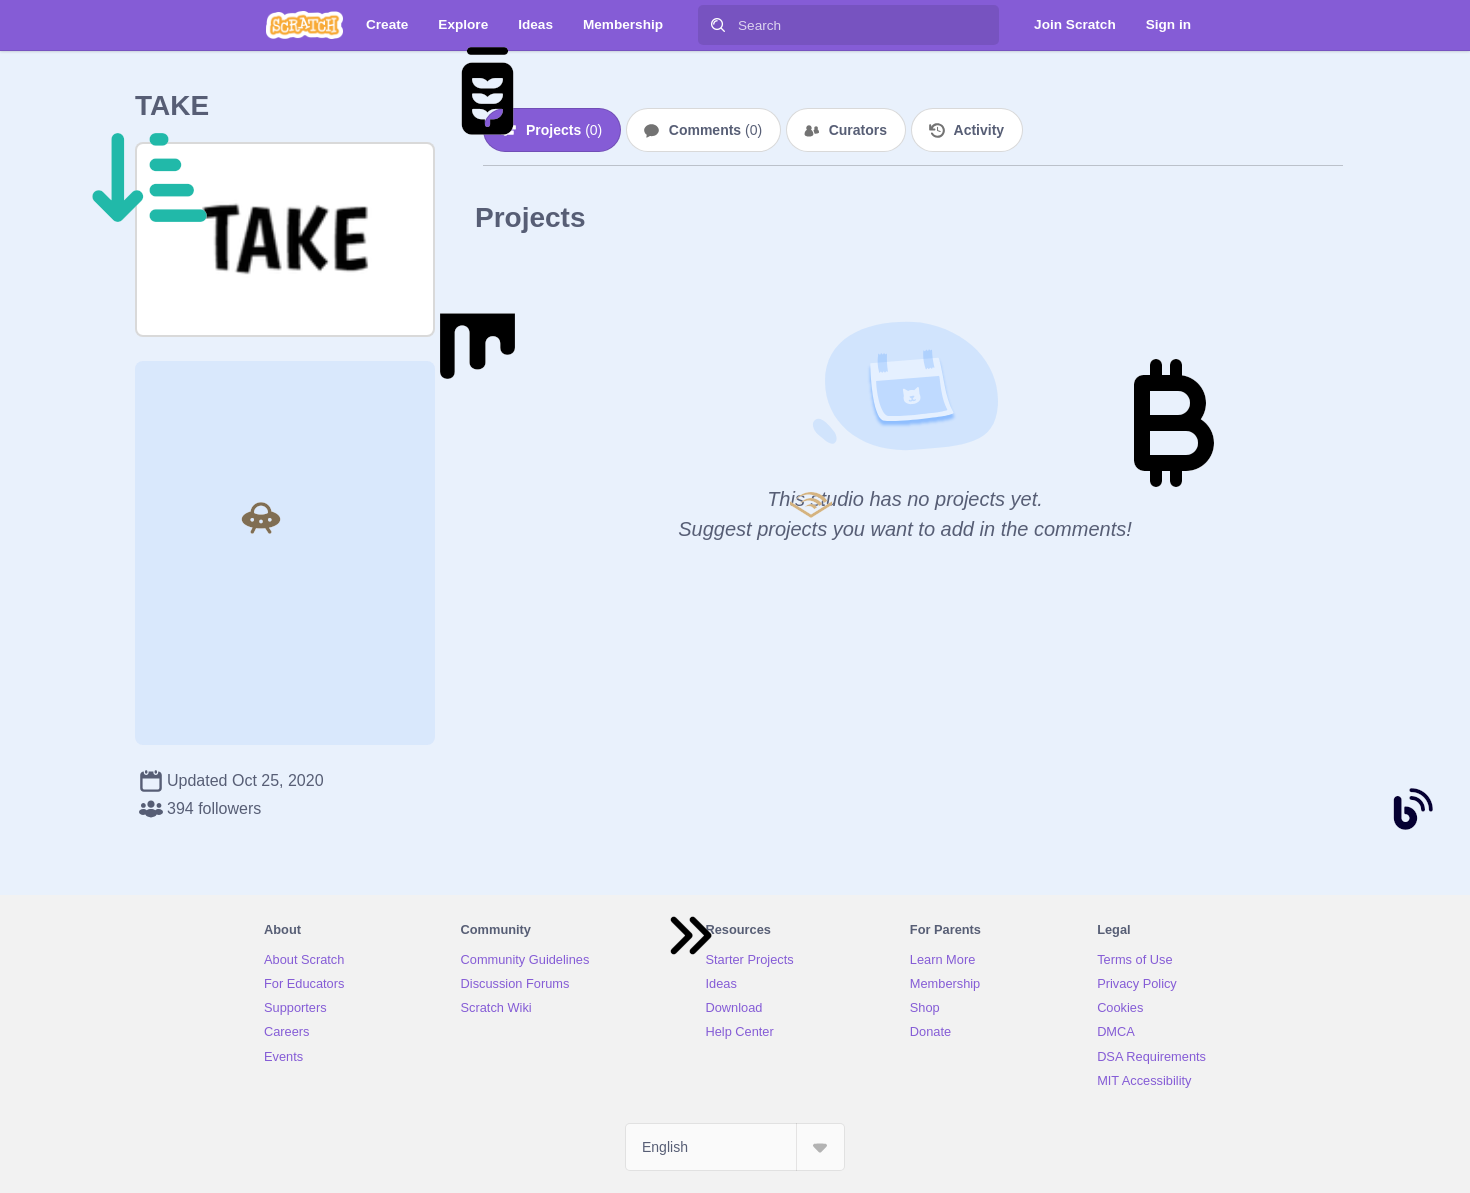 The image size is (1470, 1193). Describe the element at coordinates (1412, 809) in the screenshot. I see `access blog or publishing platform` at that location.